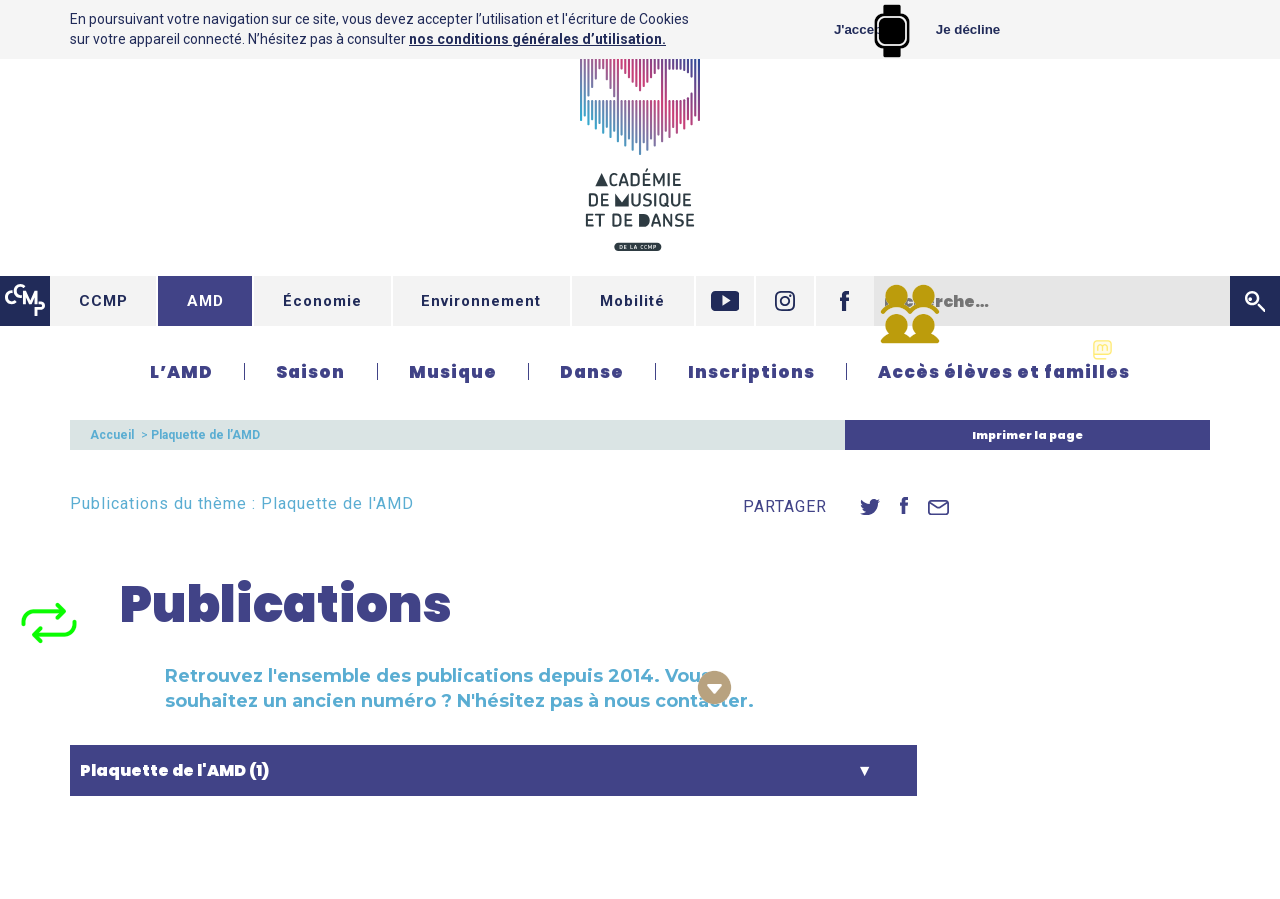 This screenshot has width=1280, height=899. I want to click on enable repeat or loop playback, so click(49, 623).